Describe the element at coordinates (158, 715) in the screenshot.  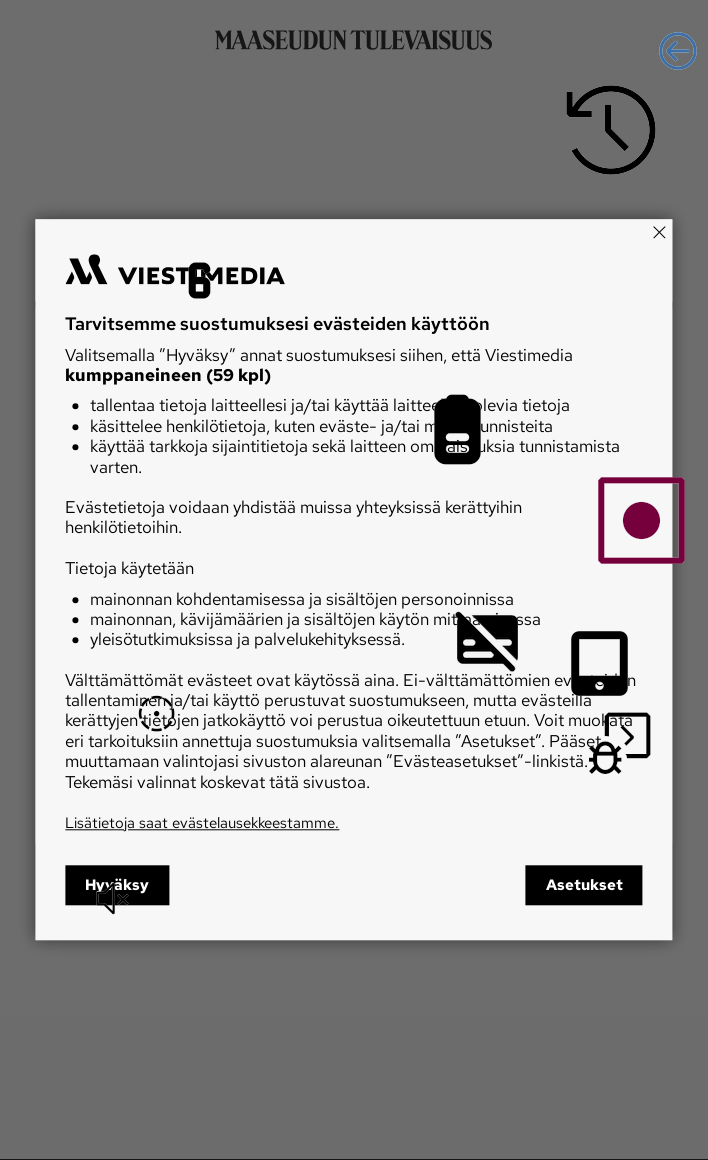
I see `create a new draft issue` at that location.